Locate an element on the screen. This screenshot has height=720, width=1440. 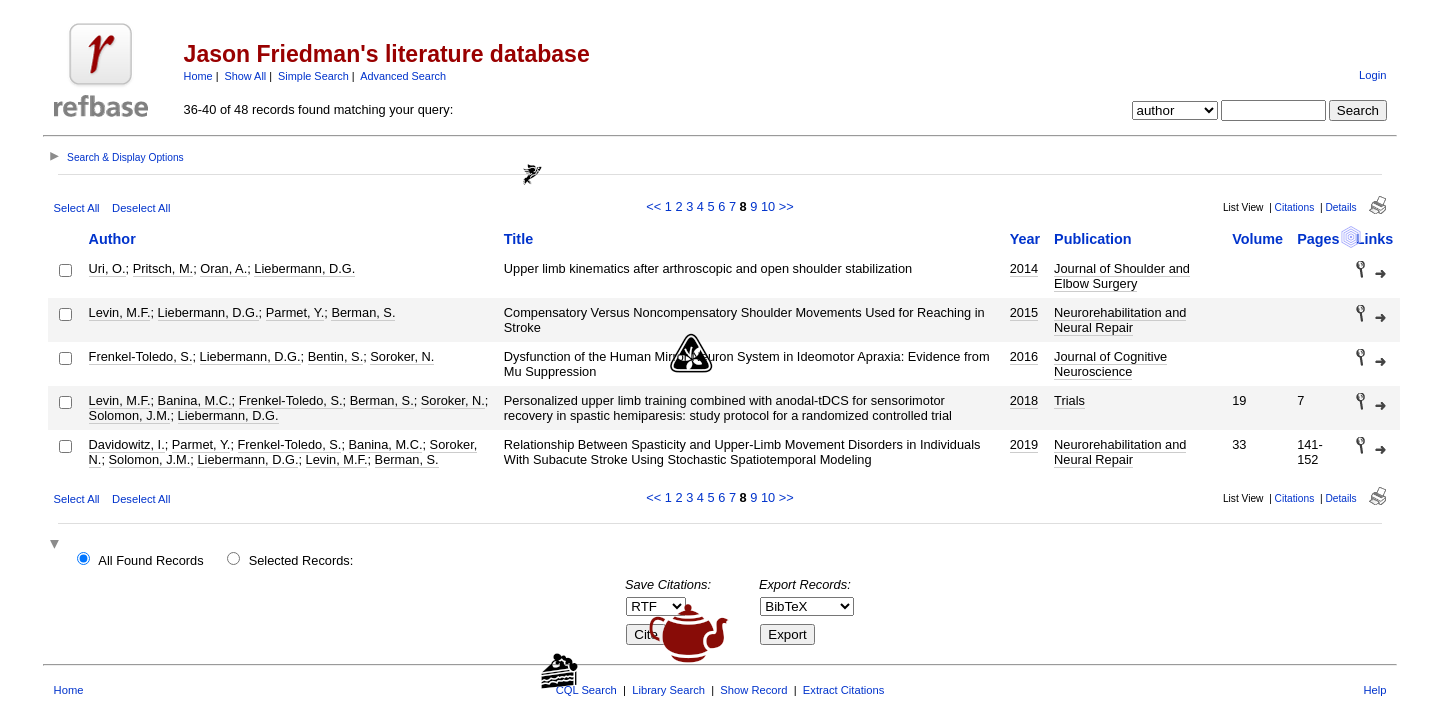
warning about environmental or ecological impact is located at coordinates (691, 355).